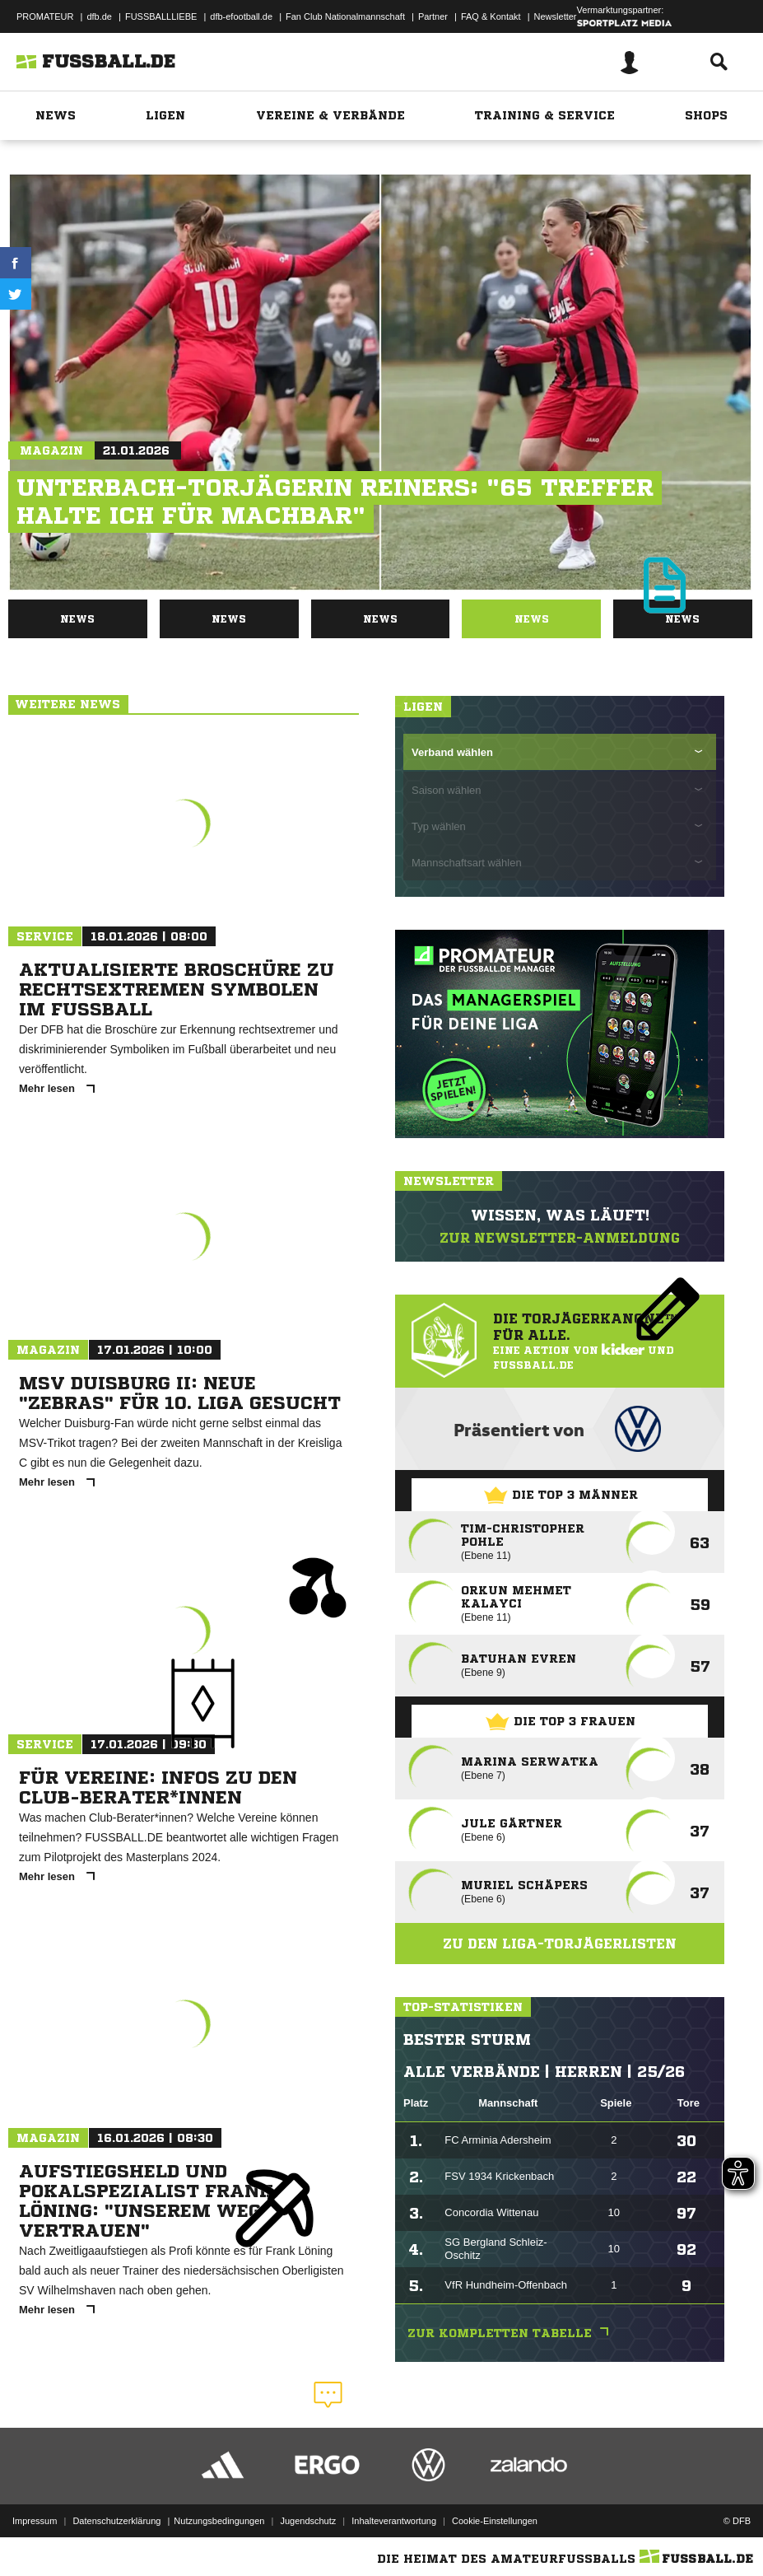 The width and height of the screenshot is (763, 2576). Describe the element at coordinates (274, 2208) in the screenshot. I see `mining or resource gathering tool` at that location.